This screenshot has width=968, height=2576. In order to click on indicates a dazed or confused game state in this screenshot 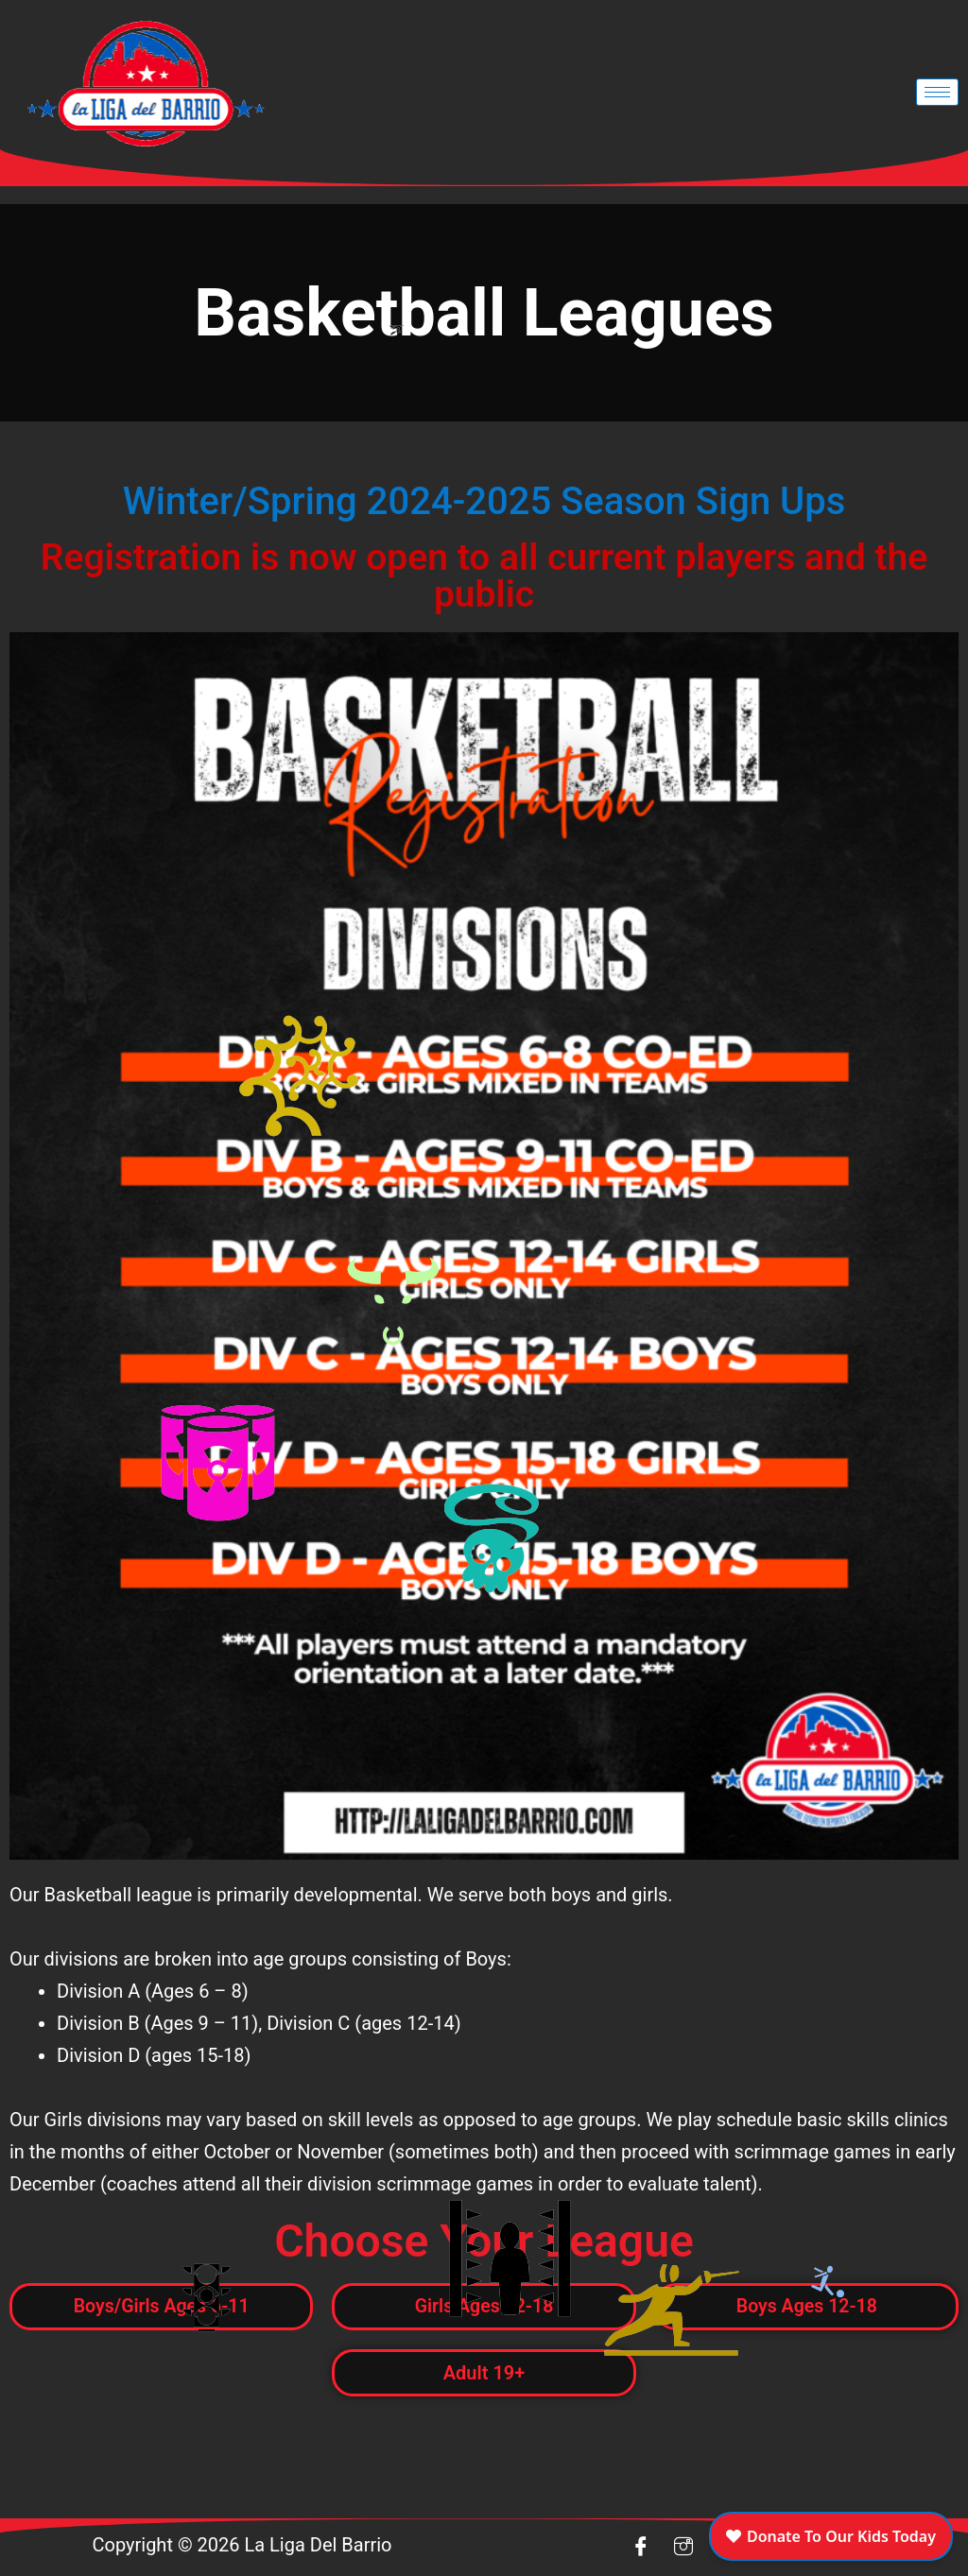, I will do `click(494, 1538)`.